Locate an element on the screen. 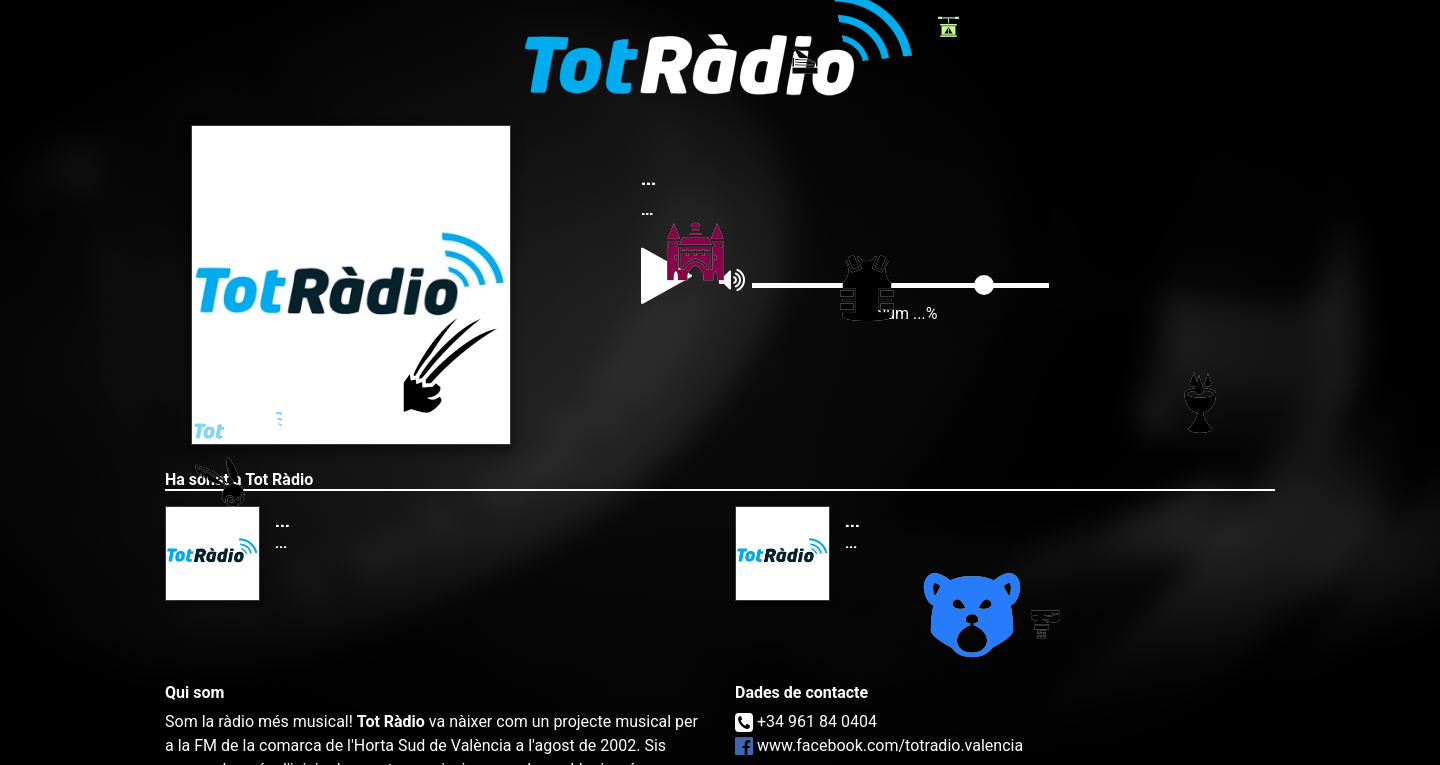  indicates a fireplace or heating feature is located at coordinates (1045, 624).